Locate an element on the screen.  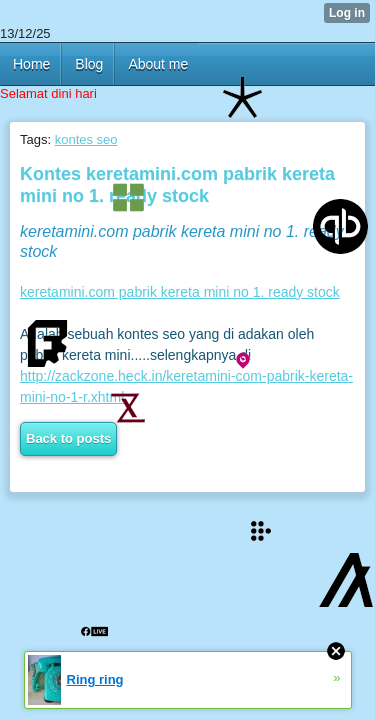
advent of code logo is located at coordinates (242, 97).